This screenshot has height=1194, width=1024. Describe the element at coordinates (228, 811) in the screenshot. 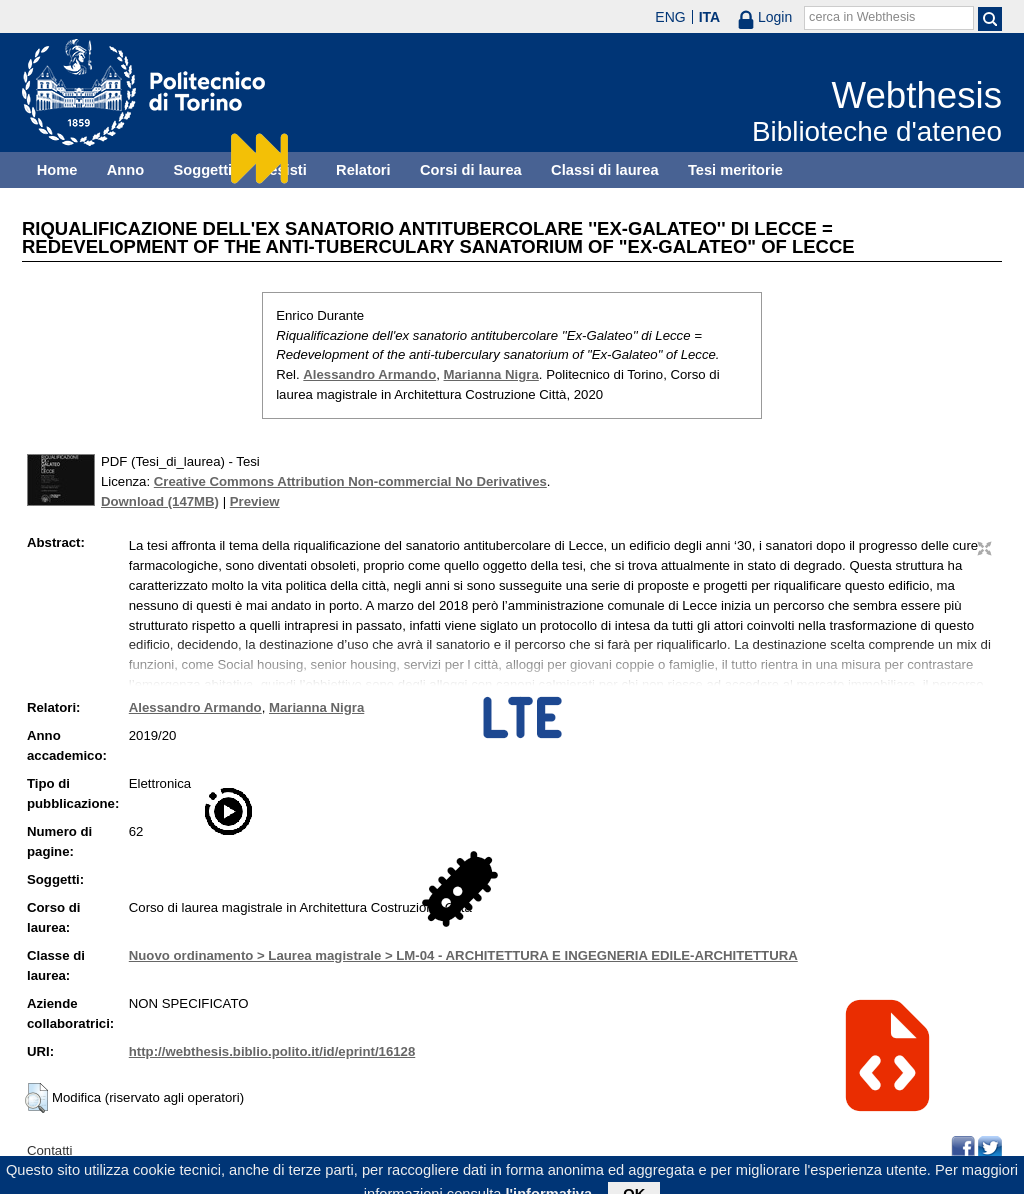

I see `enable motion photos capture` at that location.